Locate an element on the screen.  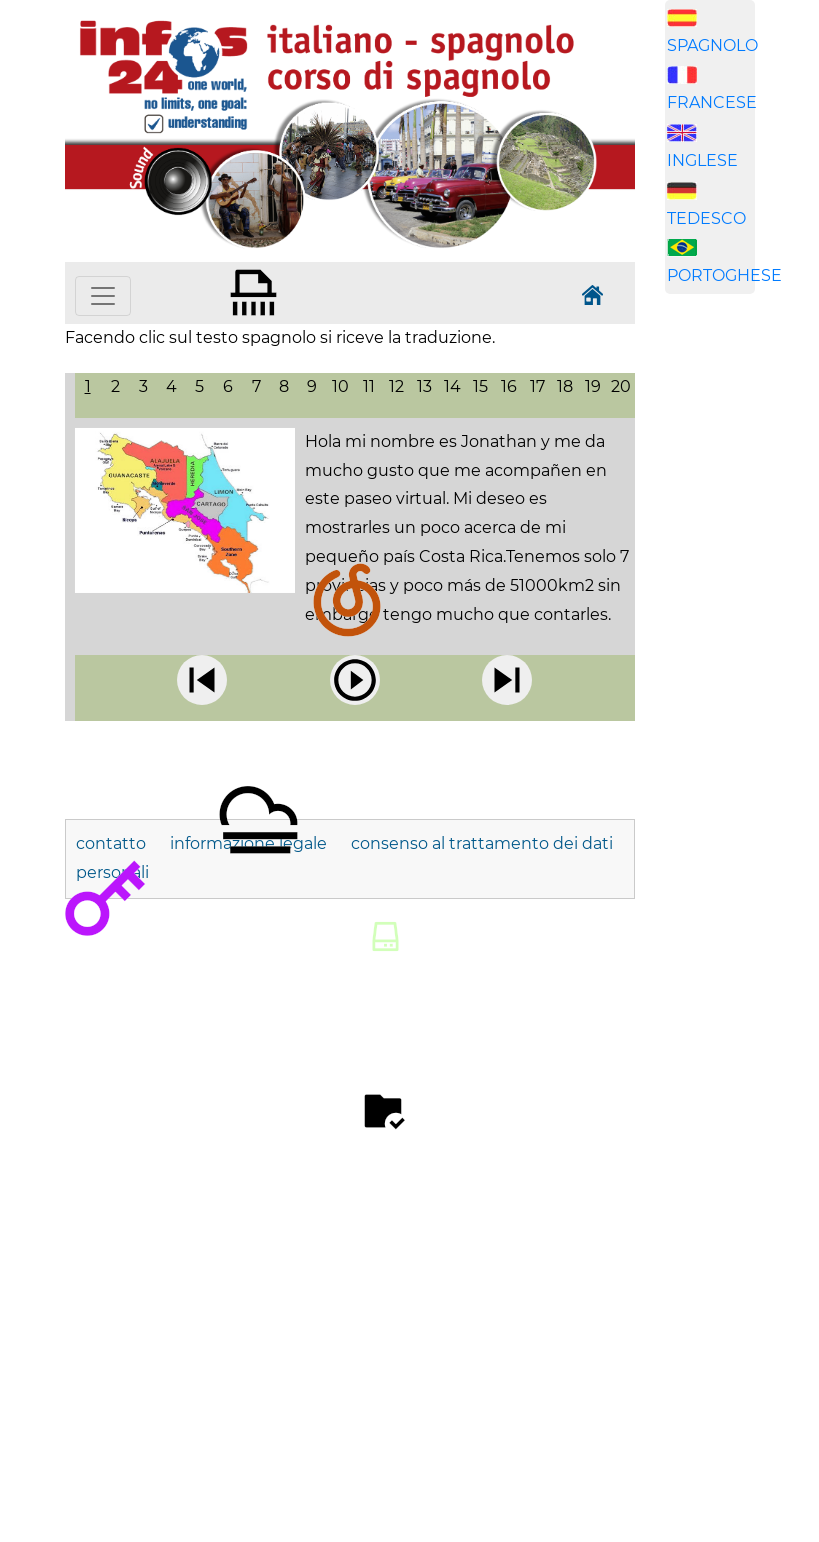
permanently delete a document is located at coordinates (253, 292).